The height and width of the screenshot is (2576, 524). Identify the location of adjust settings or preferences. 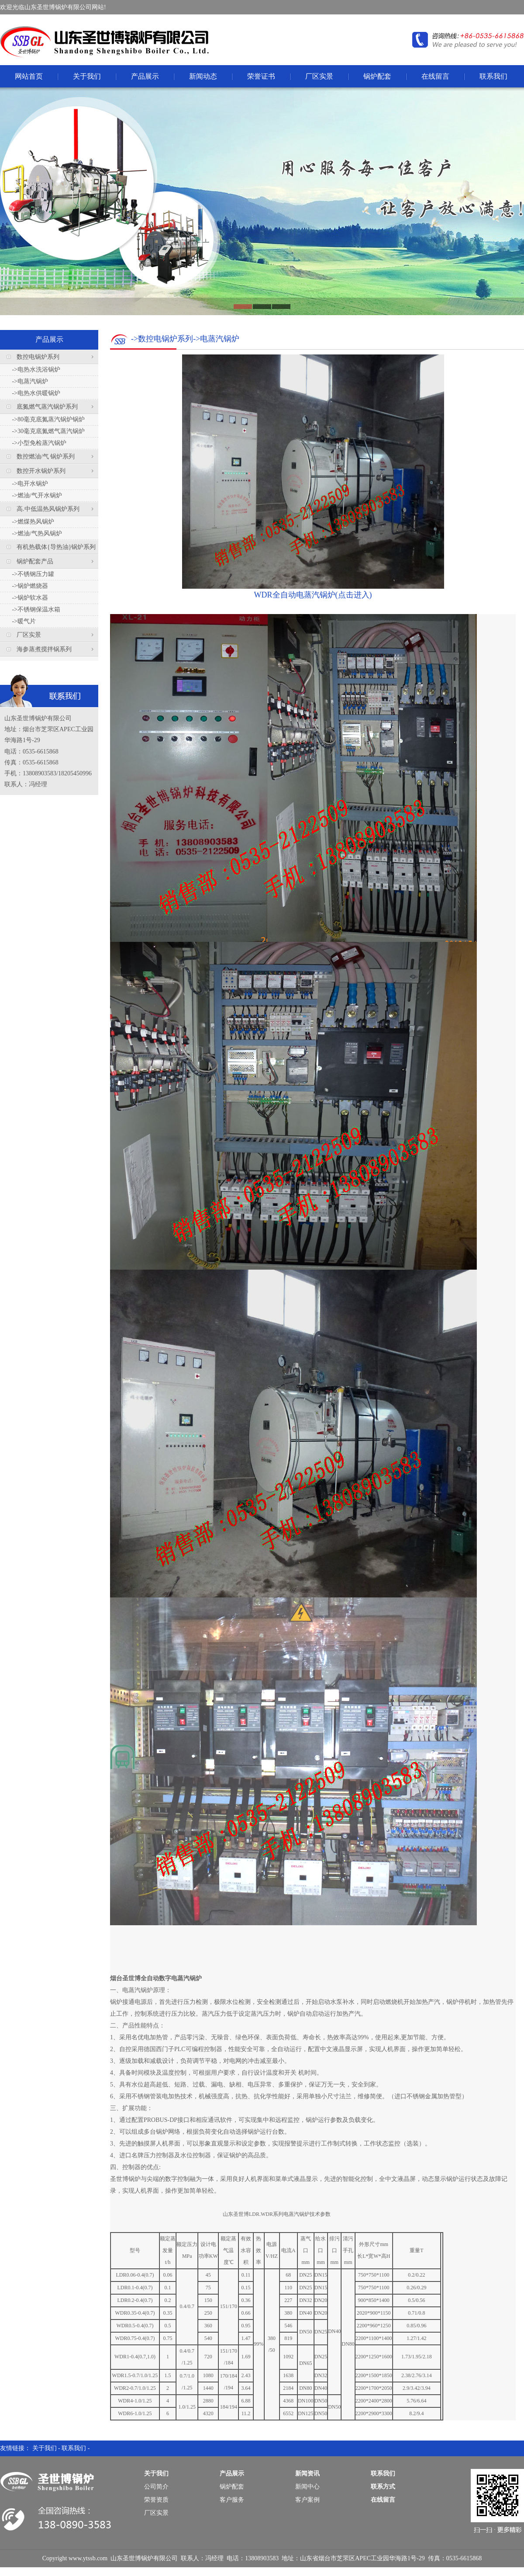
(216, 1508).